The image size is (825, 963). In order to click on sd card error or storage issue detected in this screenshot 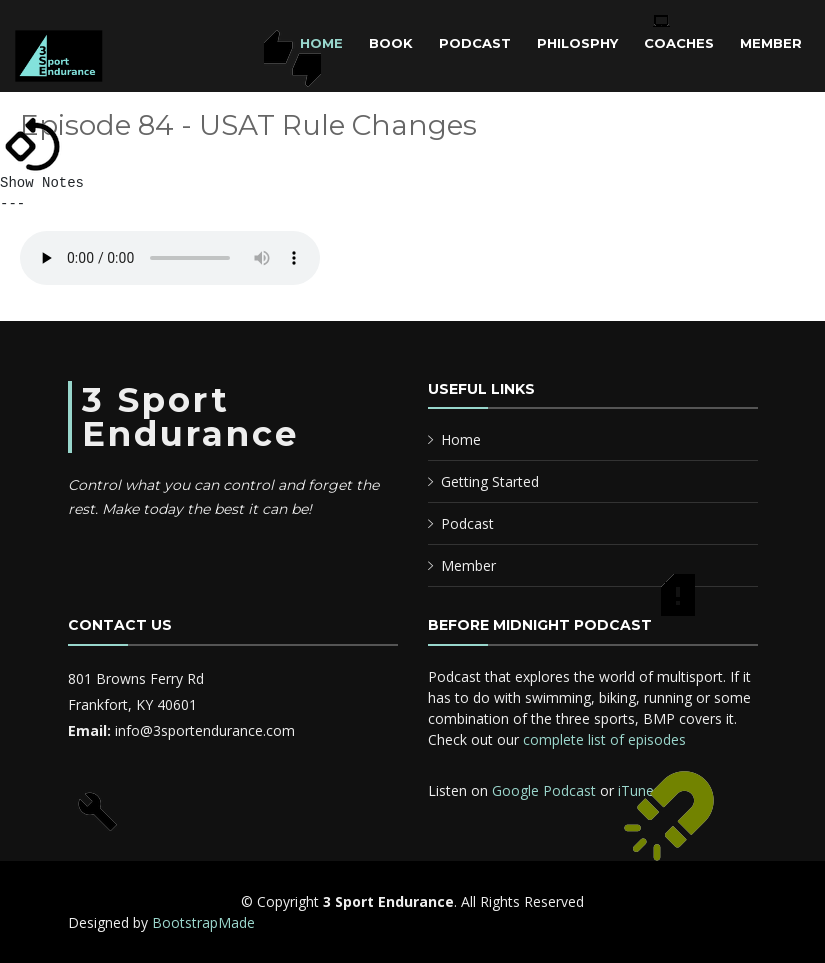, I will do `click(678, 595)`.